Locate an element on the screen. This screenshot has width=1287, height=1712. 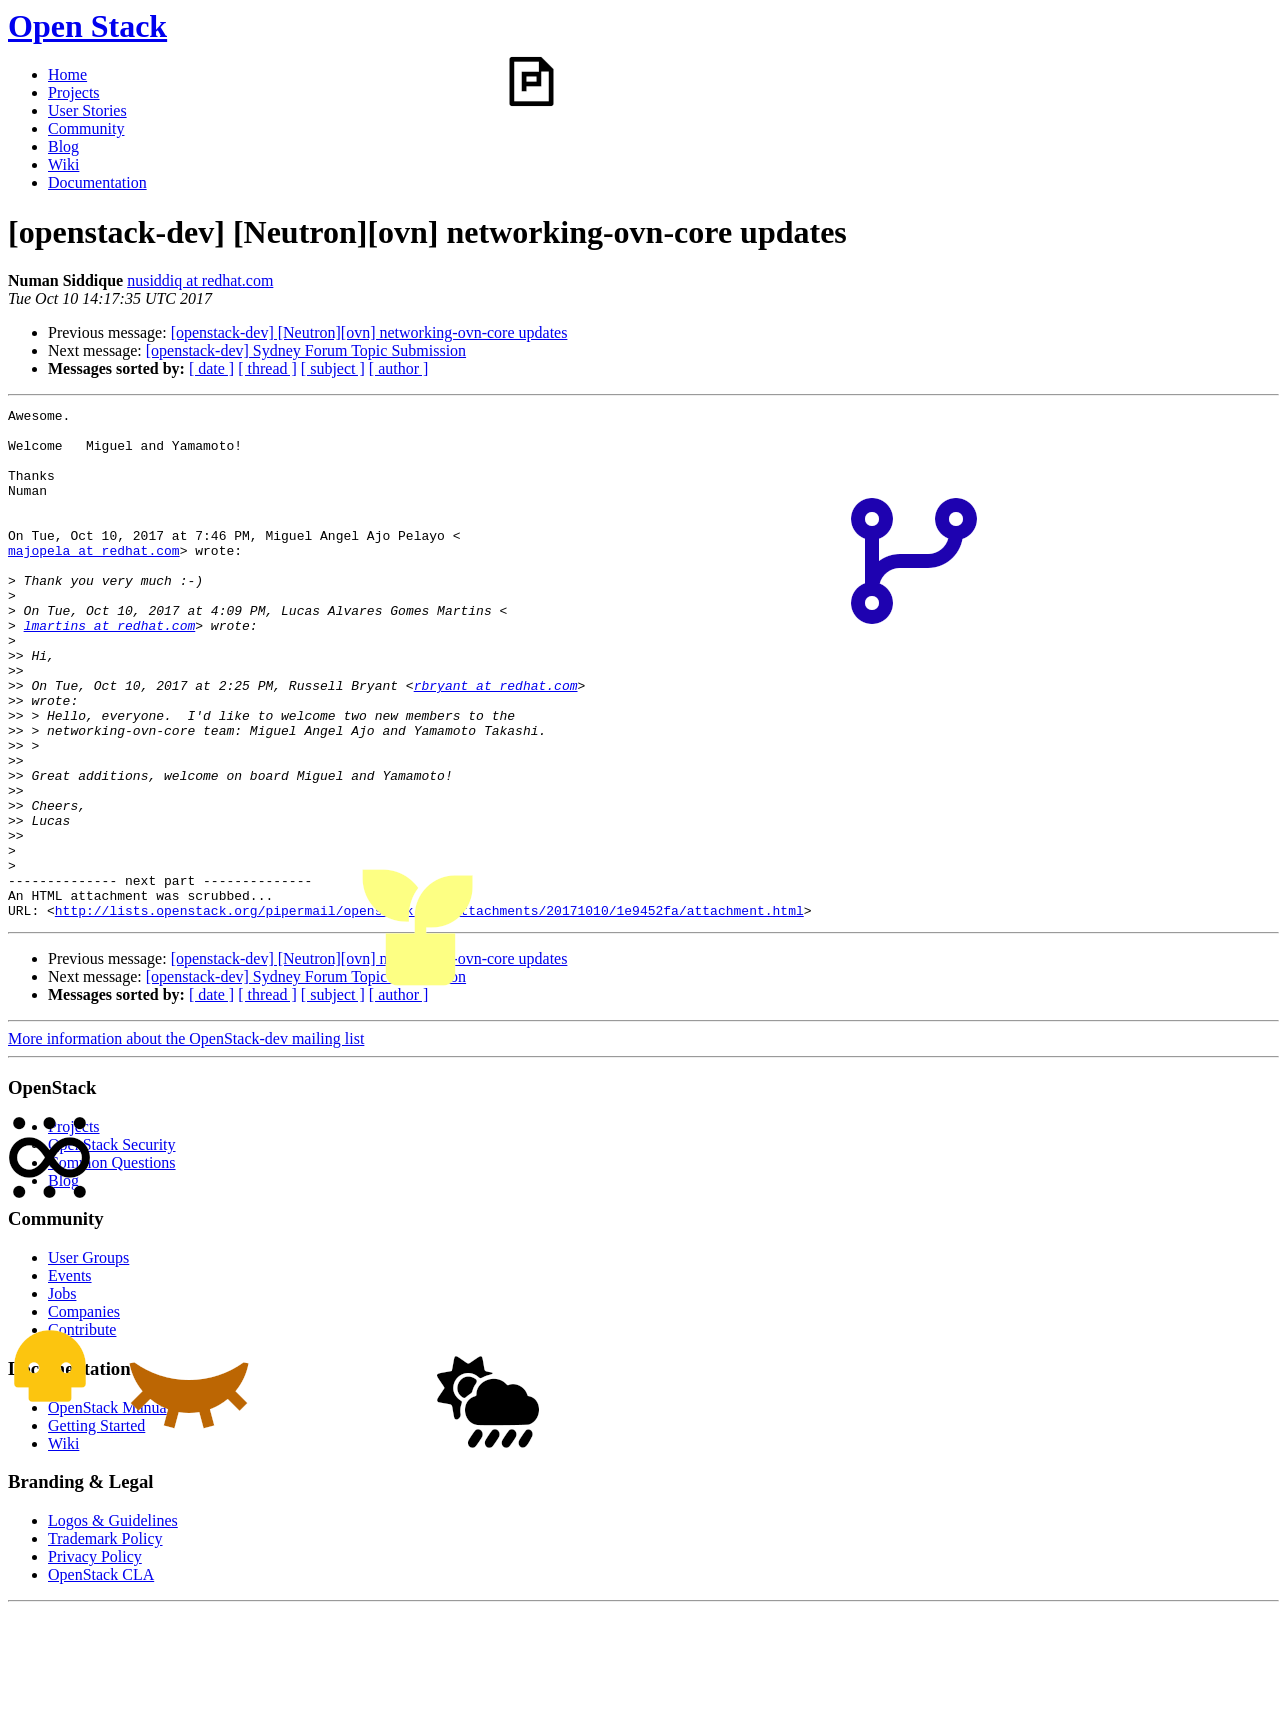
open a PowerPoint presentation file is located at coordinates (531, 81).